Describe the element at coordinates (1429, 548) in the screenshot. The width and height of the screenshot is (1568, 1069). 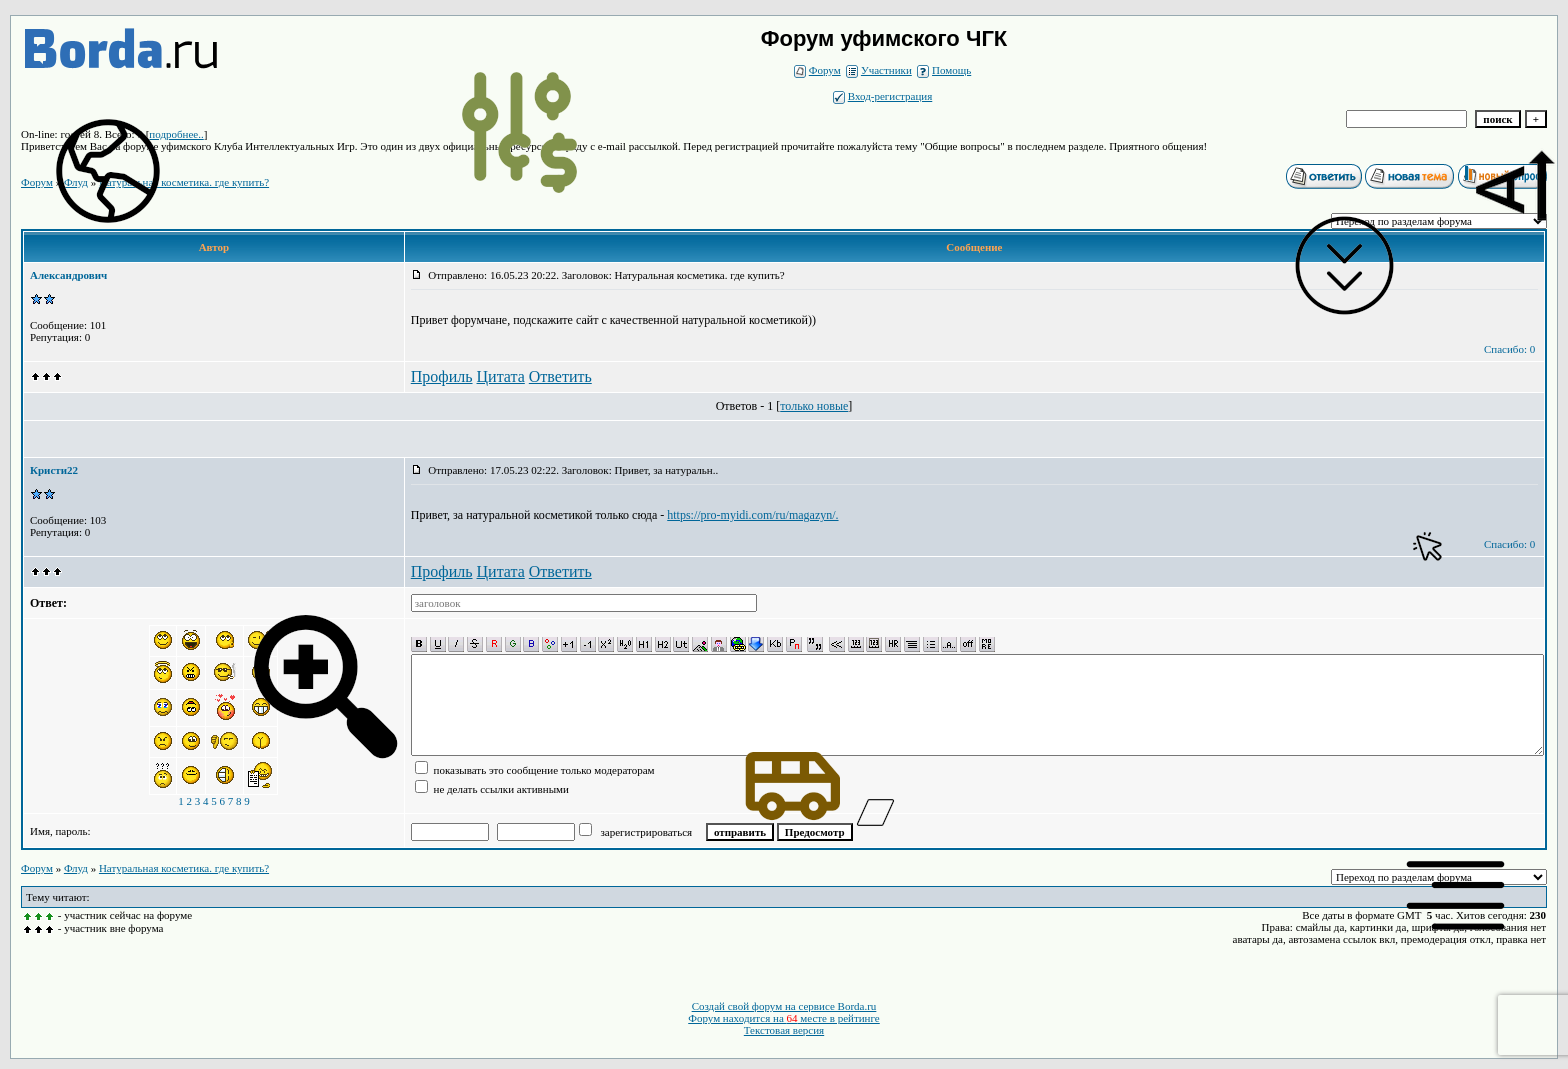
I see `click or tap to interact` at that location.